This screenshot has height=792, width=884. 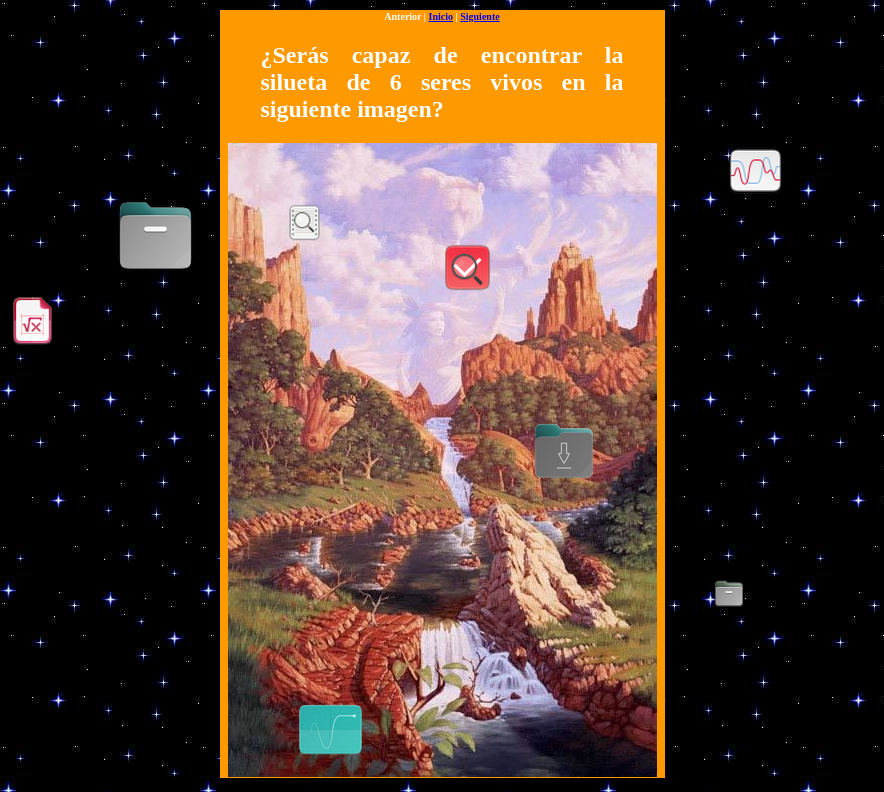 I want to click on open the file manager, so click(x=729, y=593).